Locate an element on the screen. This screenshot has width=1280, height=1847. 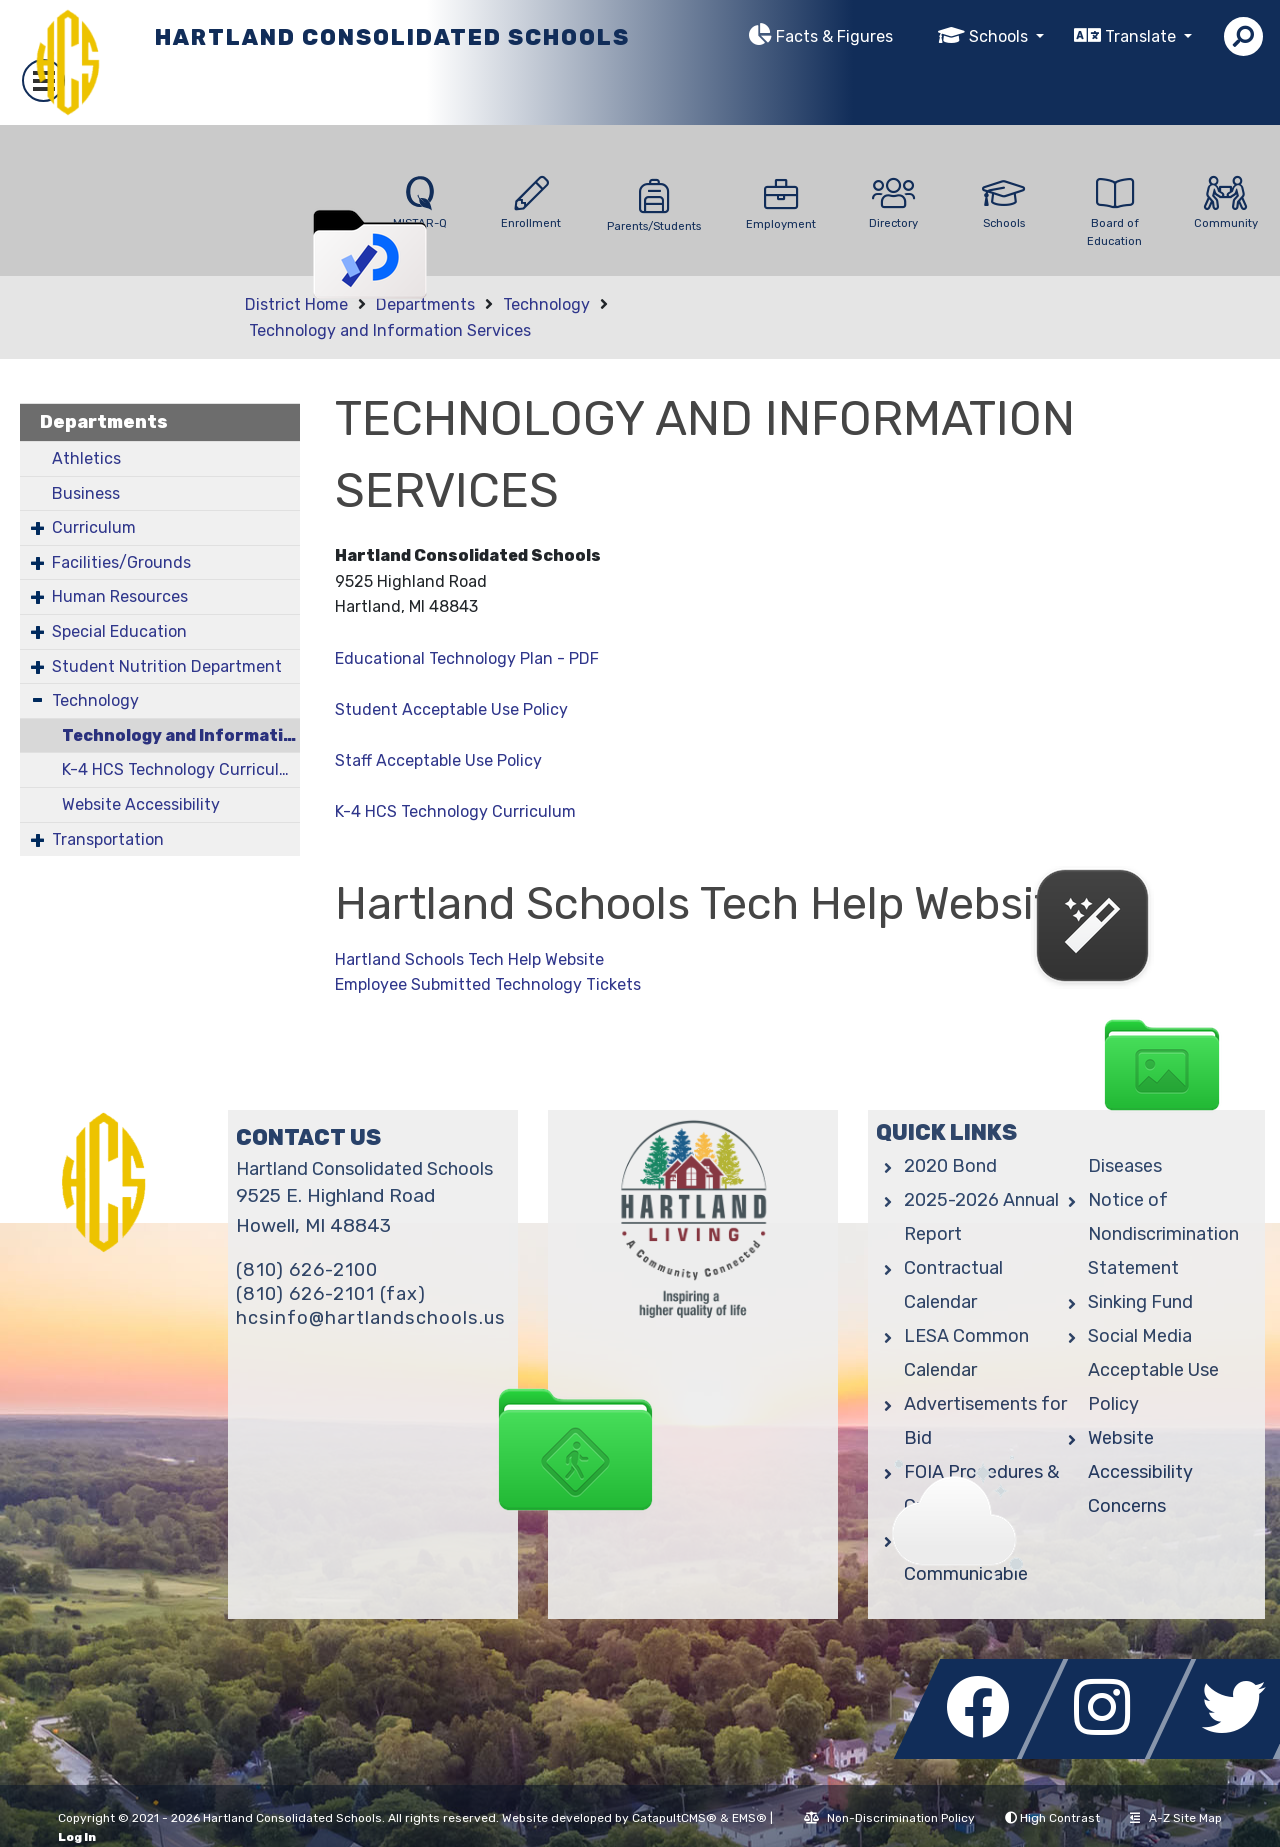
access visual effects and animation settings is located at coordinates (1092, 927).